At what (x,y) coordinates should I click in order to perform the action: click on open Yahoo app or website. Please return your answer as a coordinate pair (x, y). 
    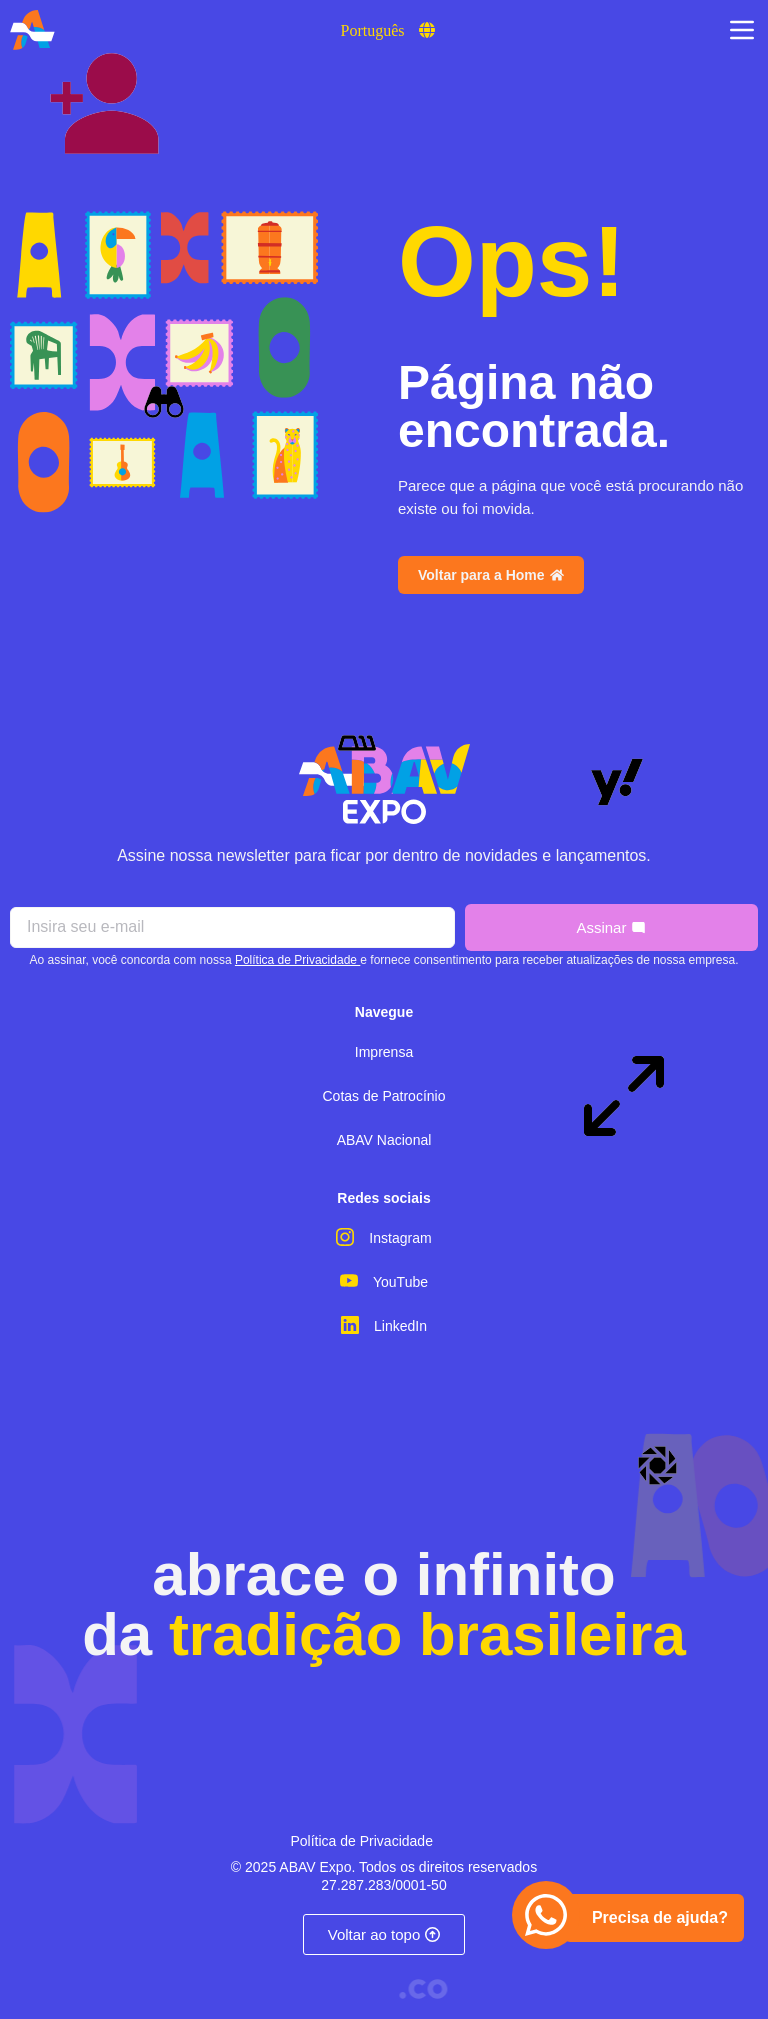
    Looking at the image, I should click on (617, 782).